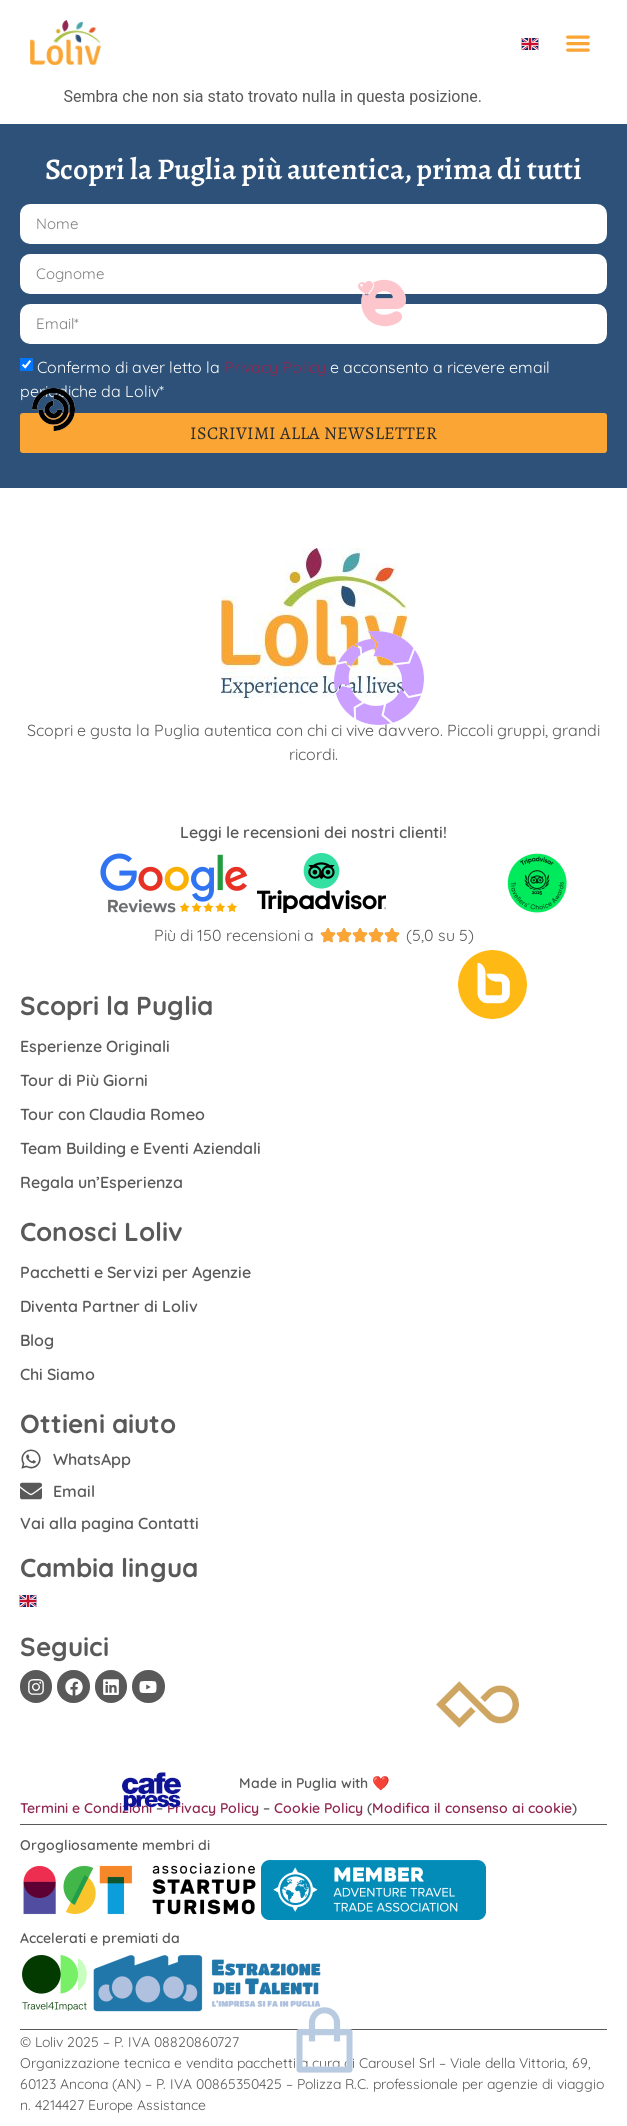 The width and height of the screenshot is (627, 2126). What do you see at coordinates (492, 984) in the screenshot?
I see `open BigBlueButton video conferencing app` at bounding box center [492, 984].